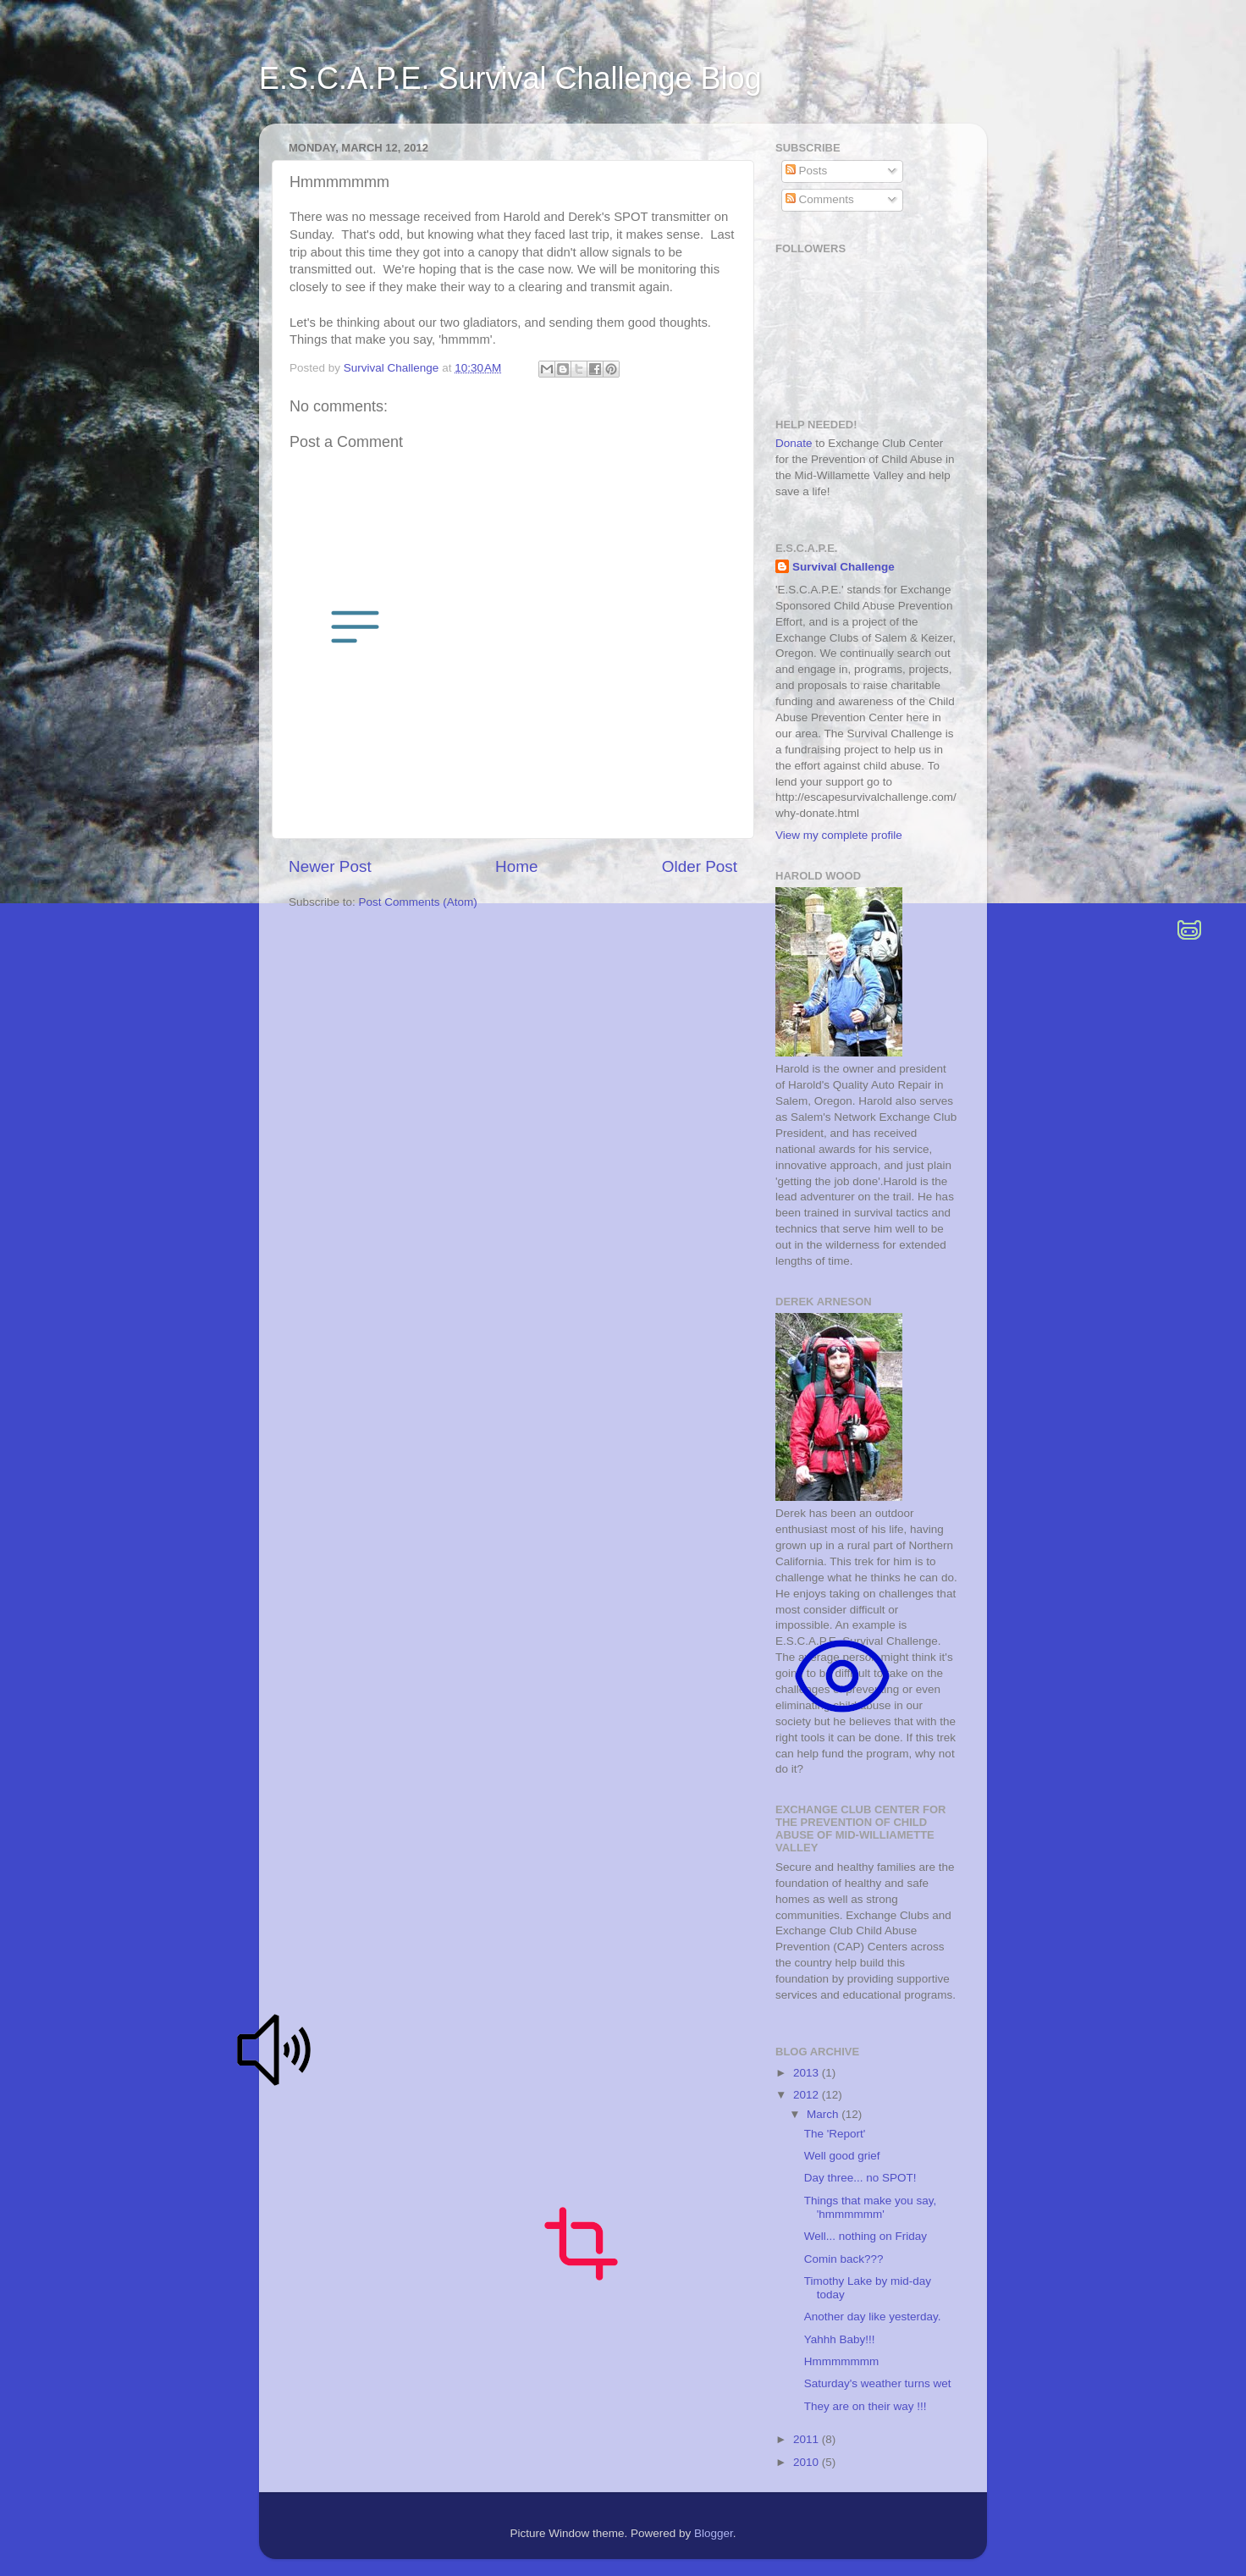 The image size is (1246, 2576). What do you see at coordinates (1189, 929) in the screenshot?
I see `finn the human character icon from adventure time` at bounding box center [1189, 929].